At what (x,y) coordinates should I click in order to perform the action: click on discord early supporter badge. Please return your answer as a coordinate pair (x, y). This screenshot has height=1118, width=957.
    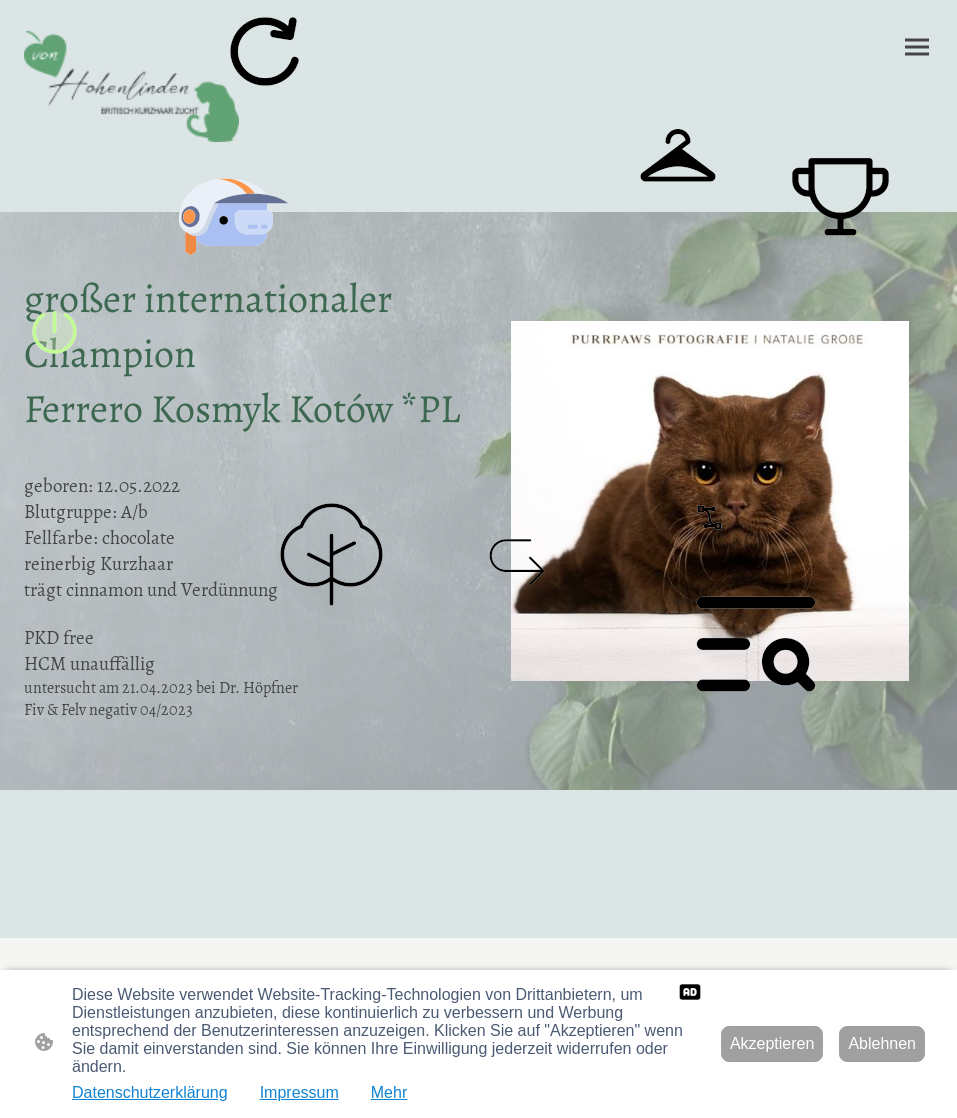
    Looking at the image, I should click on (234, 217).